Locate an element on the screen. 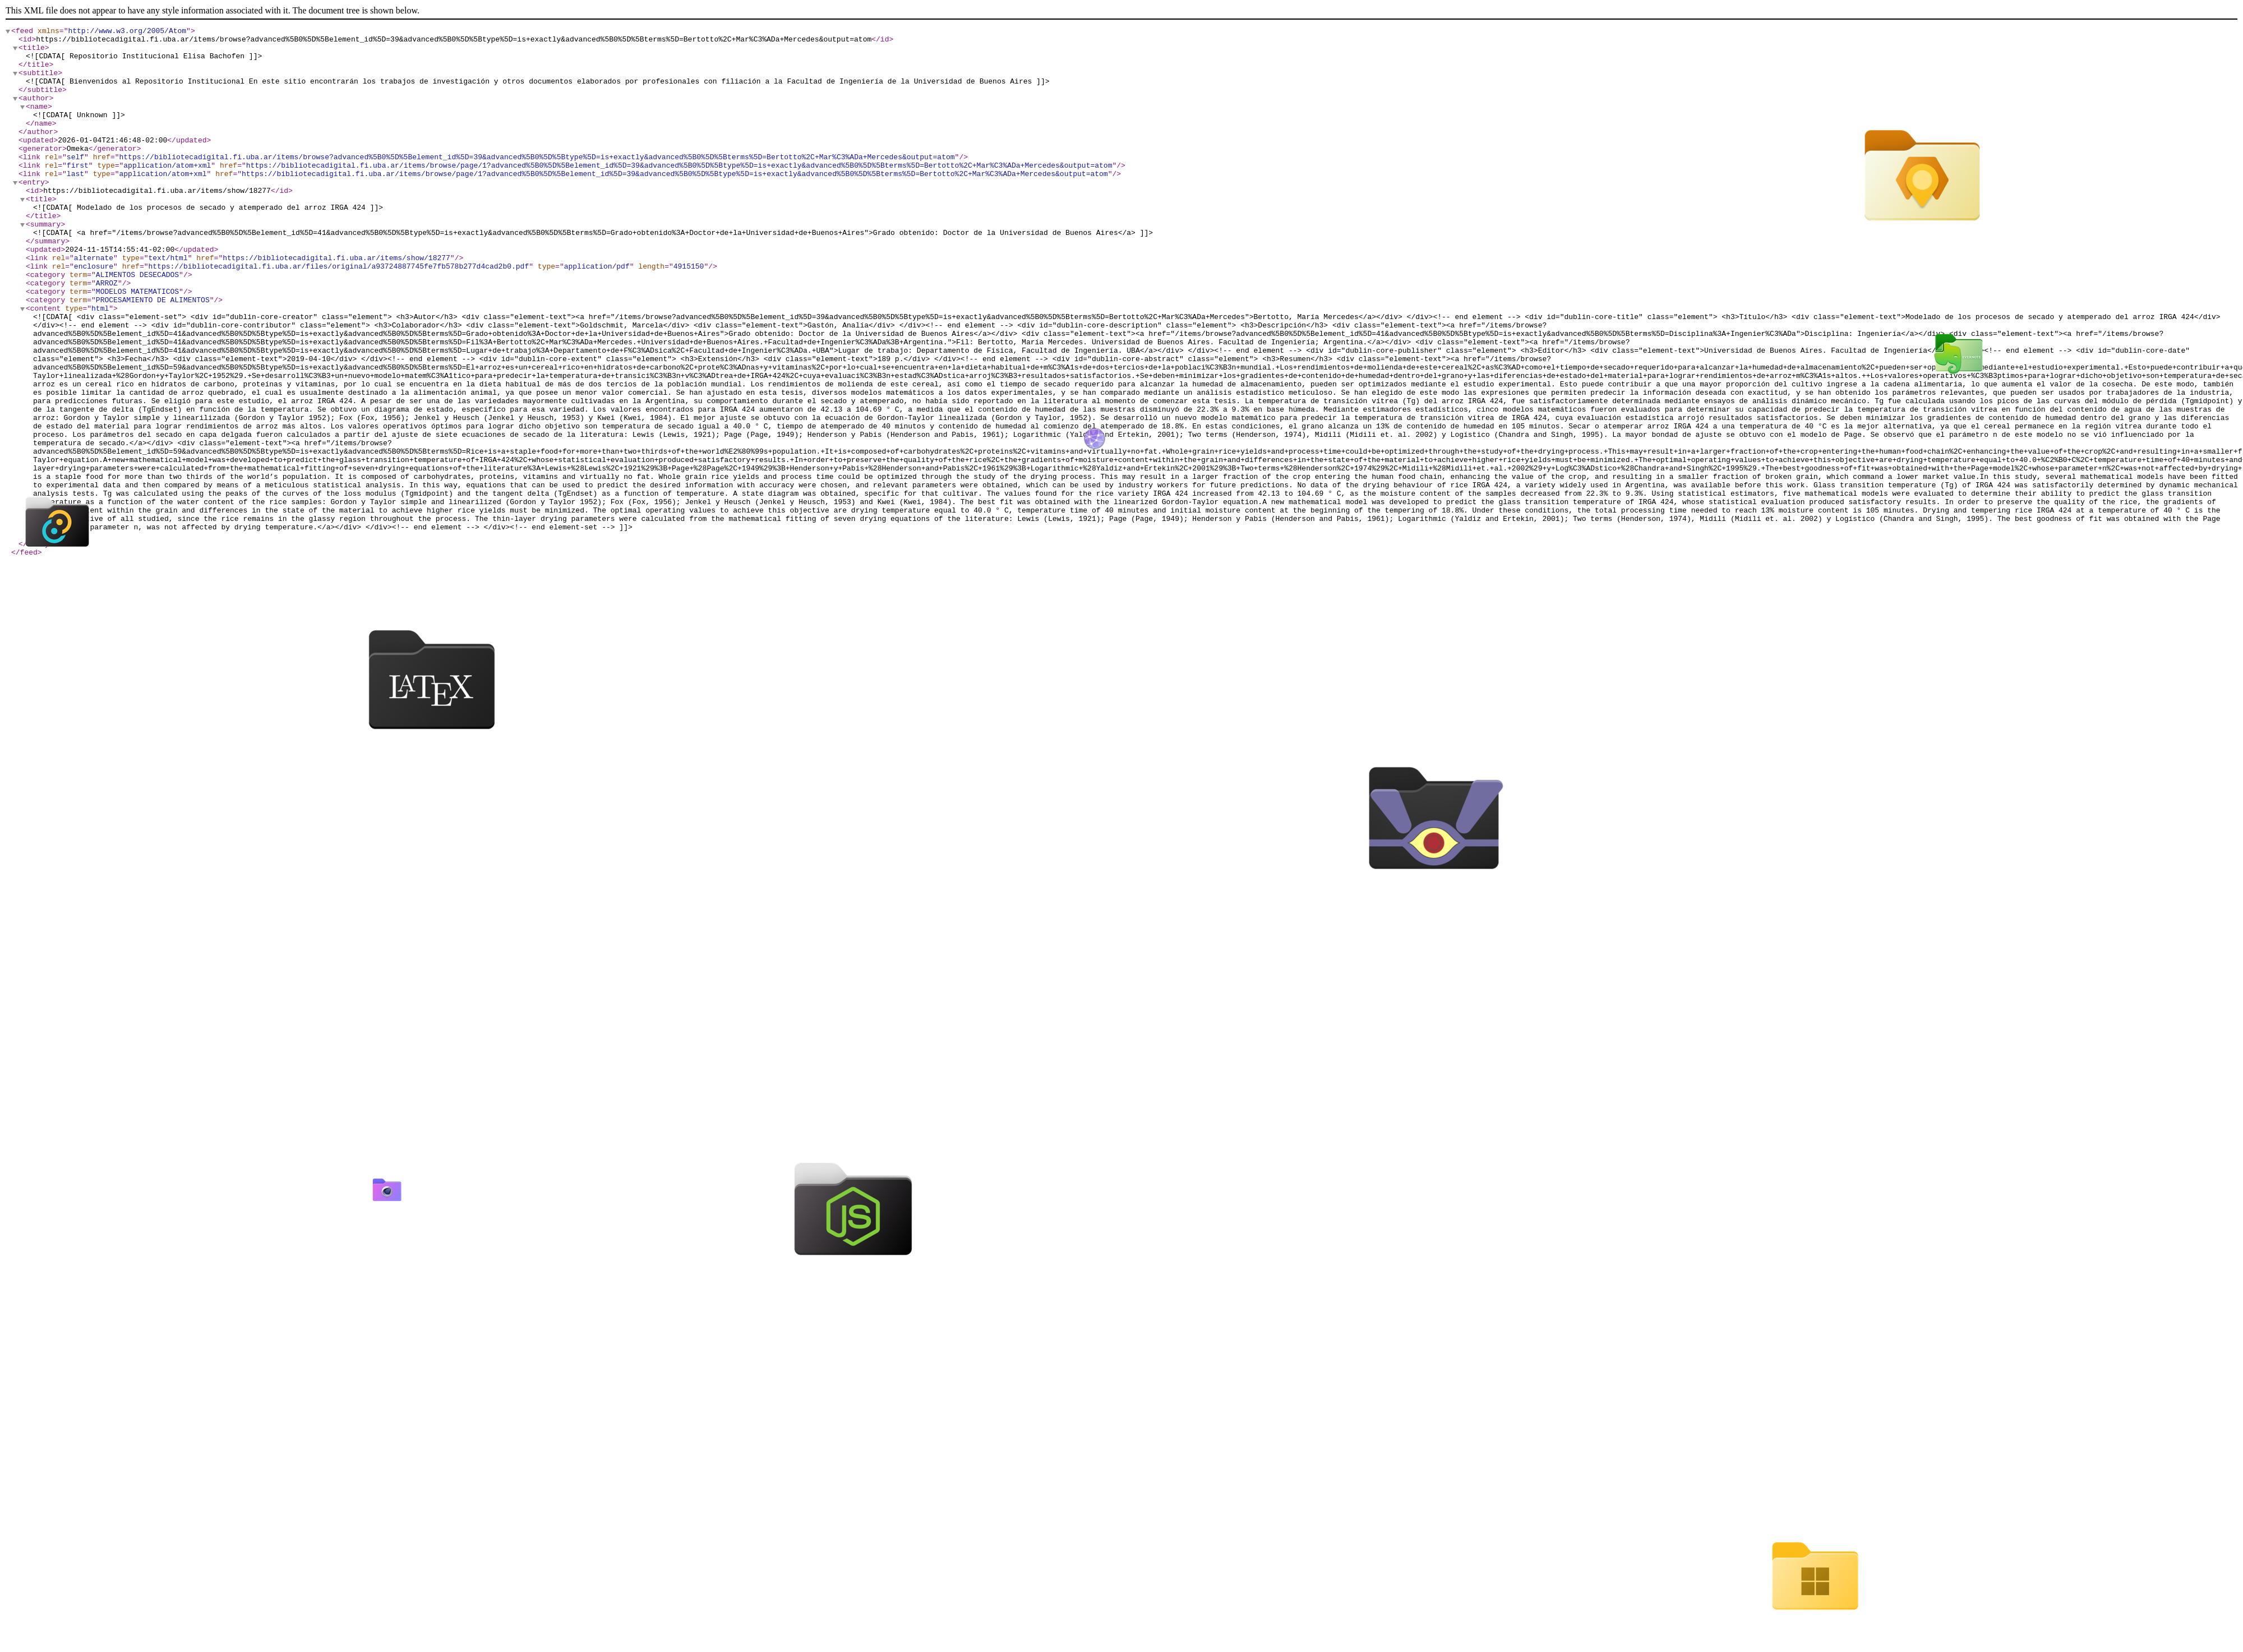 This screenshot has width=2243, height=1652. open internet browser or web applications is located at coordinates (1095, 439).